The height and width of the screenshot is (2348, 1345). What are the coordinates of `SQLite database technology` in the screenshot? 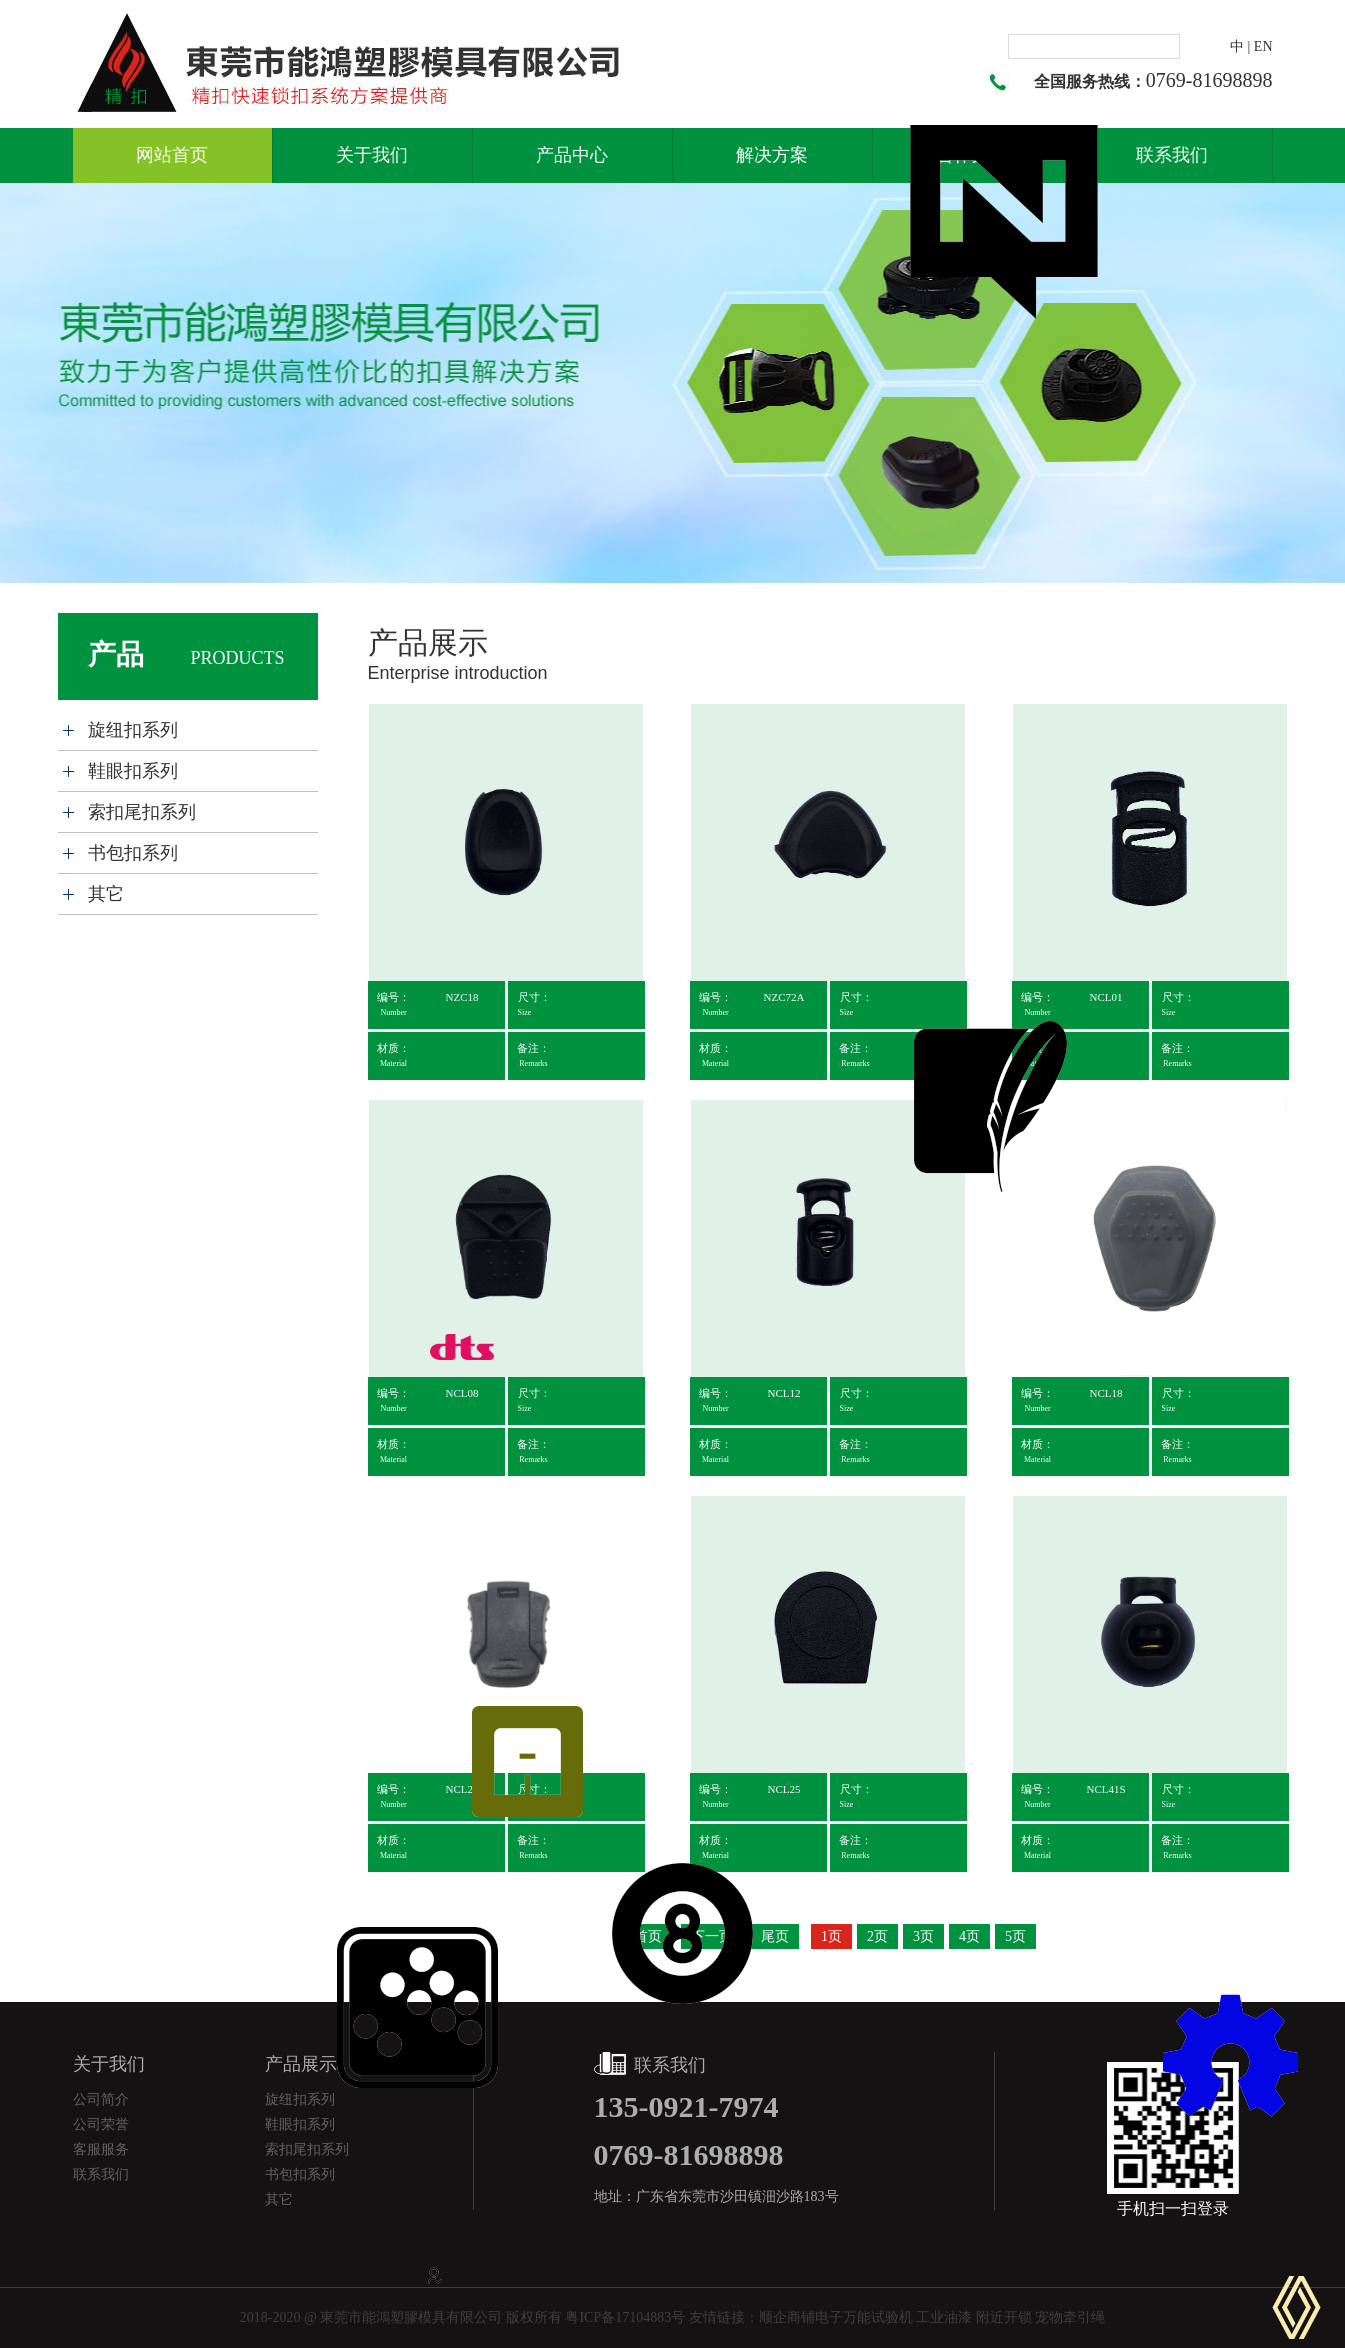 It's located at (990, 1106).